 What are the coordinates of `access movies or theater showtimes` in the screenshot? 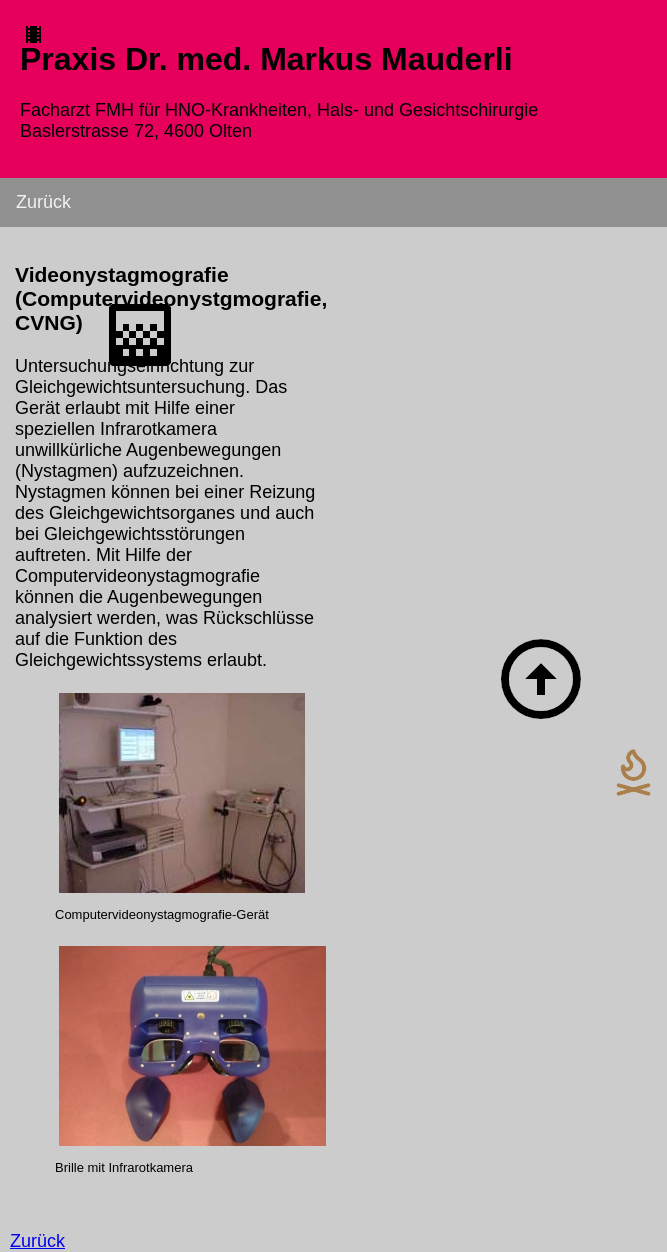 It's located at (33, 34).